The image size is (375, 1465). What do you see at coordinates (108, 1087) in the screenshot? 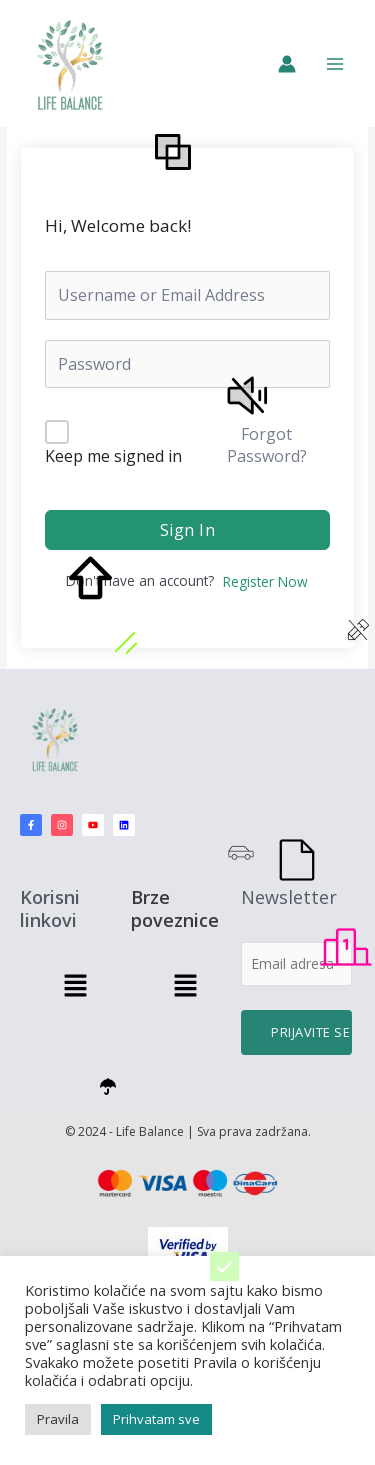
I see `view weather protection or rain forecast` at bounding box center [108, 1087].